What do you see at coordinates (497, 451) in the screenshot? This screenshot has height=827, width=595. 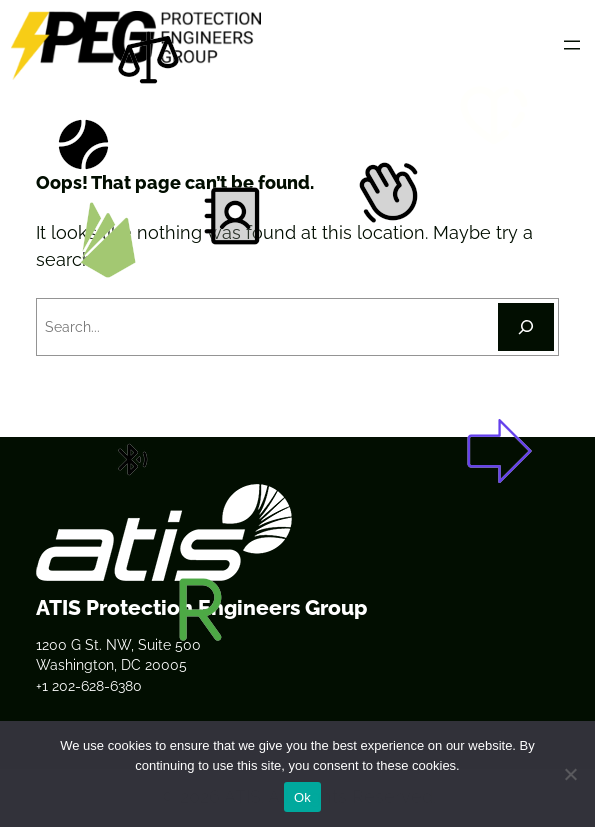 I see `go forward or proceed to the next step` at bounding box center [497, 451].